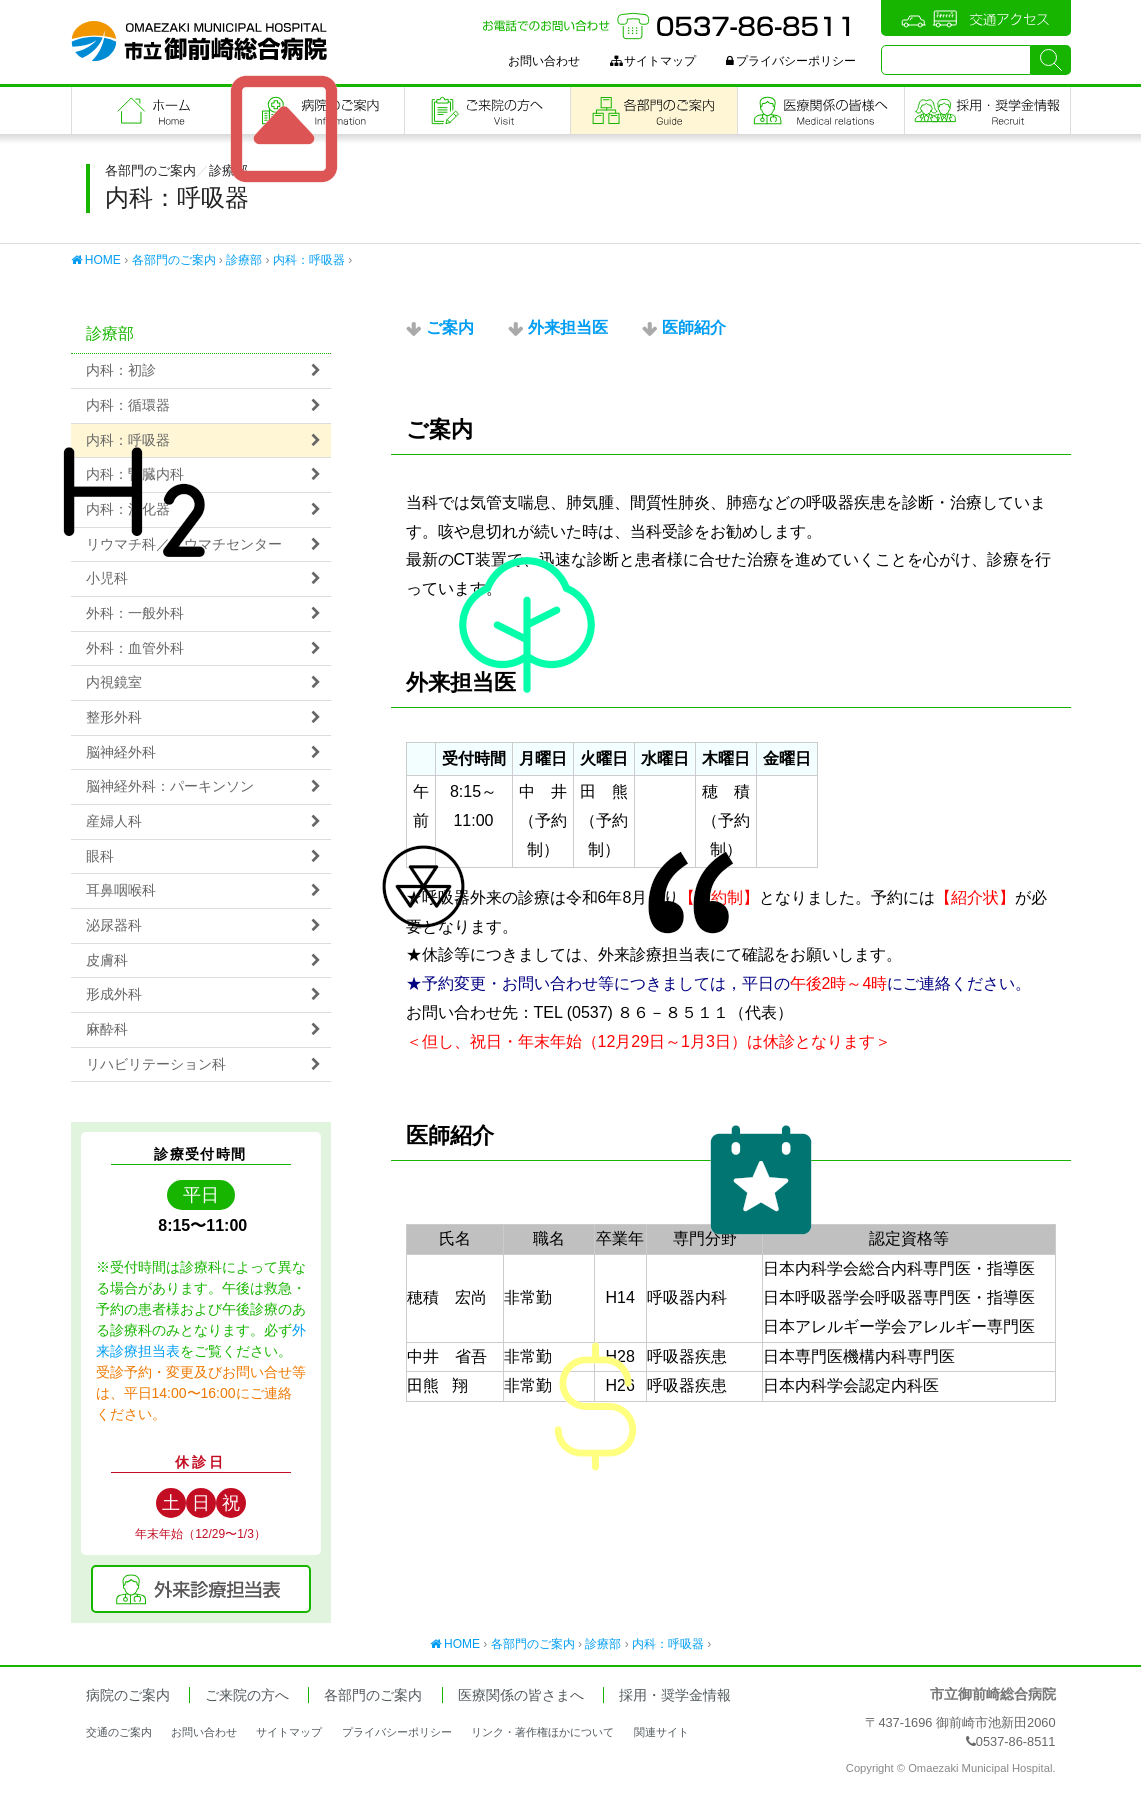  Describe the element at coordinates (284, 129) in the screenshot. I see `expand or collapse a section upward` at that location.